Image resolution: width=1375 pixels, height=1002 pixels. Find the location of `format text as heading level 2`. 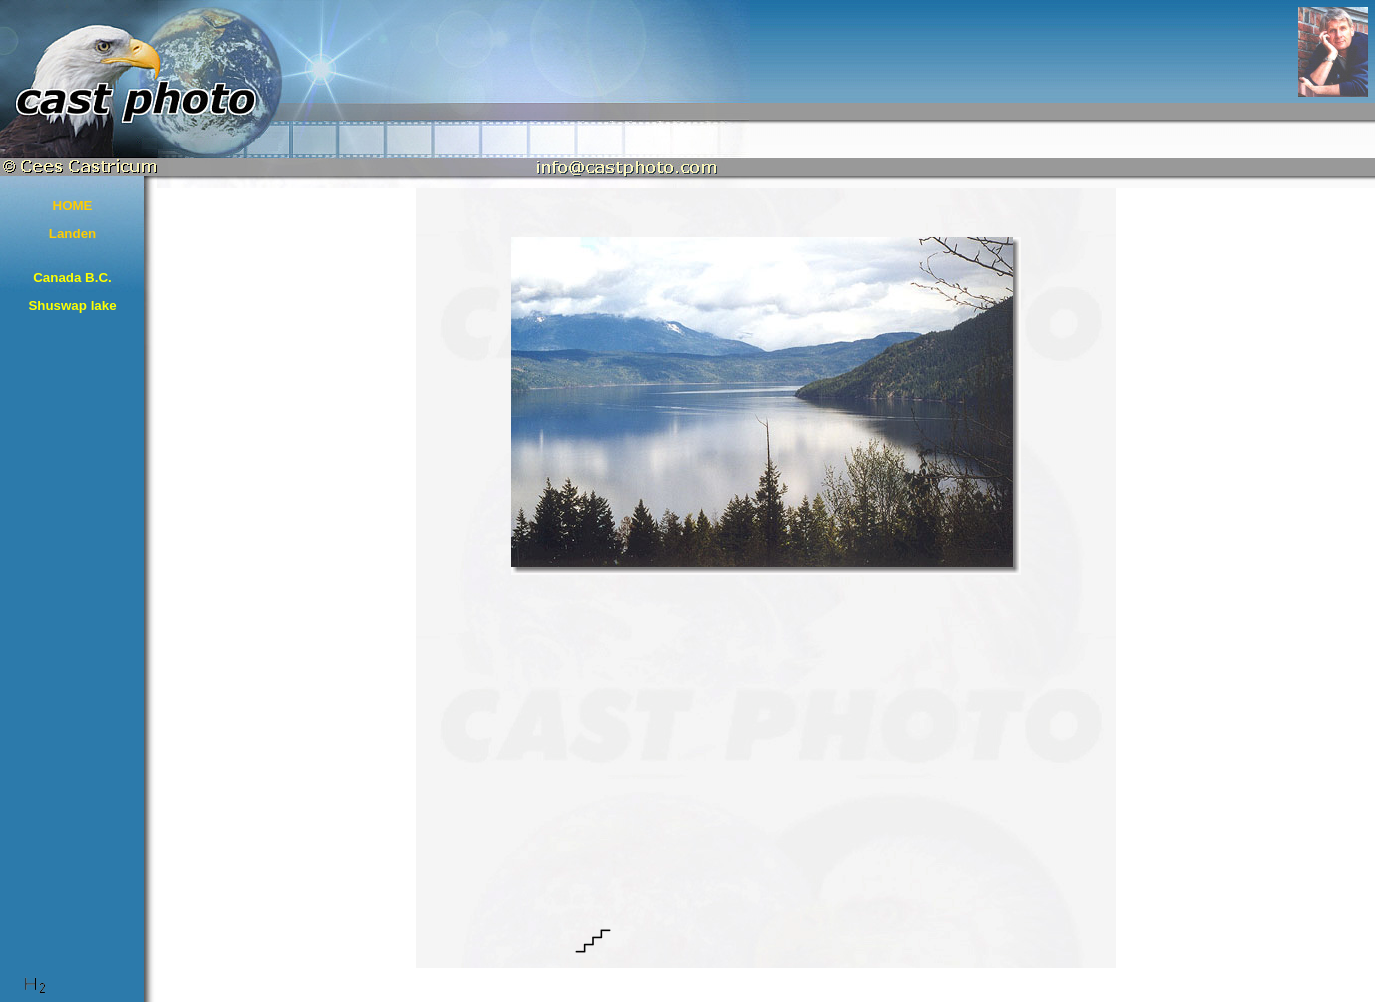

format text as heading level 2 is located at coordinates (34, 985).